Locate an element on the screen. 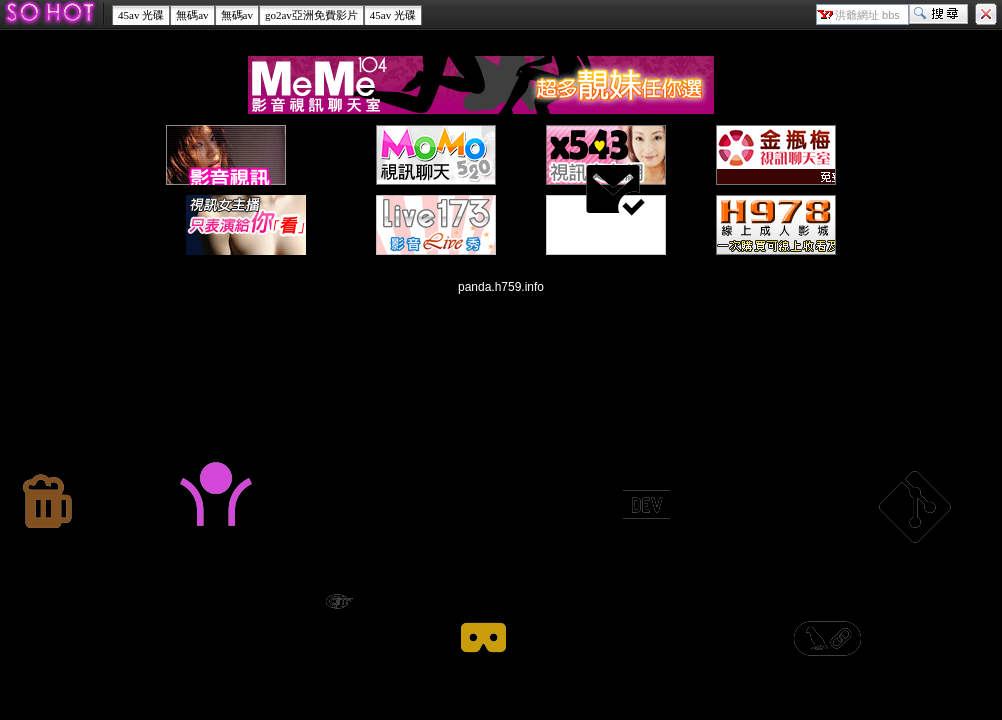 Image resolution: width=1002 pixels, height=720 pixels. google cardboard VR viewer logo is located at coordinates (483, 637).